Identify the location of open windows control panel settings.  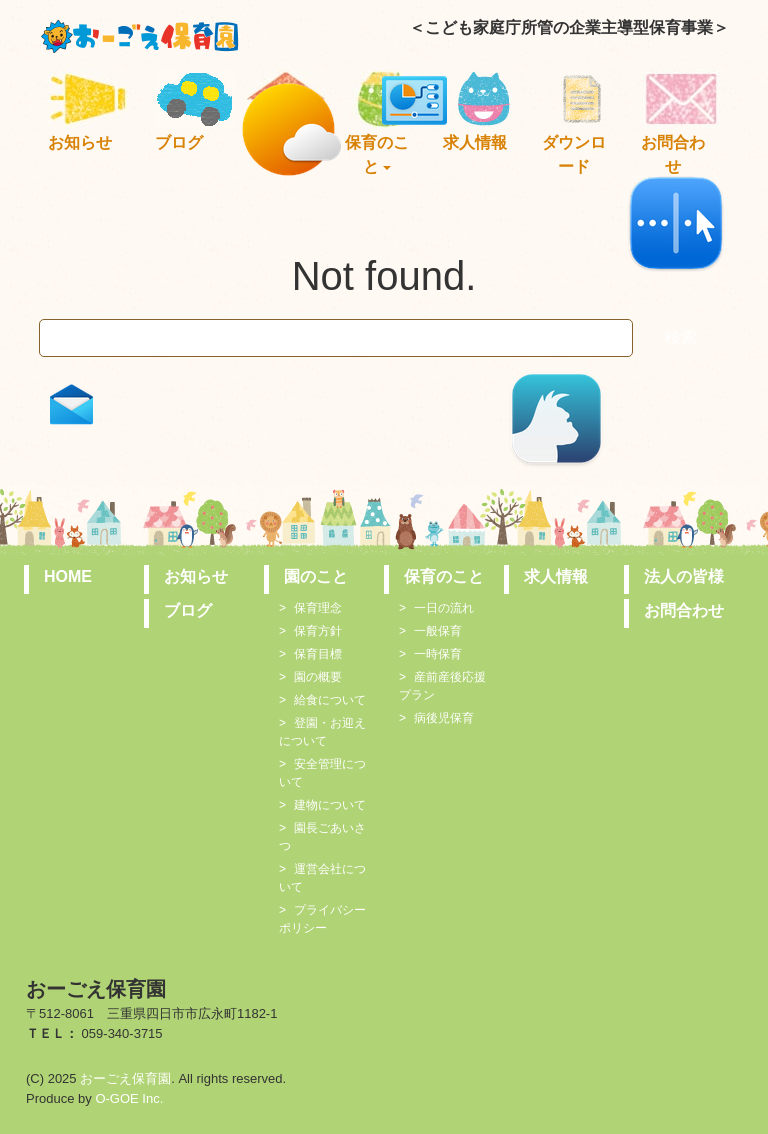
(414, 100).